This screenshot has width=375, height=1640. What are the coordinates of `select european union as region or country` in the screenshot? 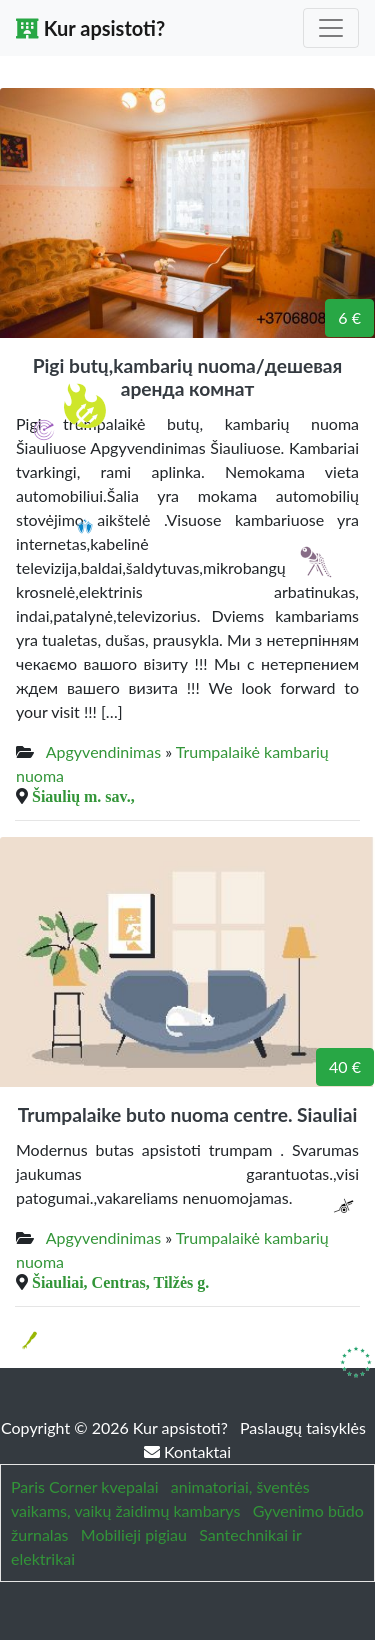 It's located at (356, 1362).